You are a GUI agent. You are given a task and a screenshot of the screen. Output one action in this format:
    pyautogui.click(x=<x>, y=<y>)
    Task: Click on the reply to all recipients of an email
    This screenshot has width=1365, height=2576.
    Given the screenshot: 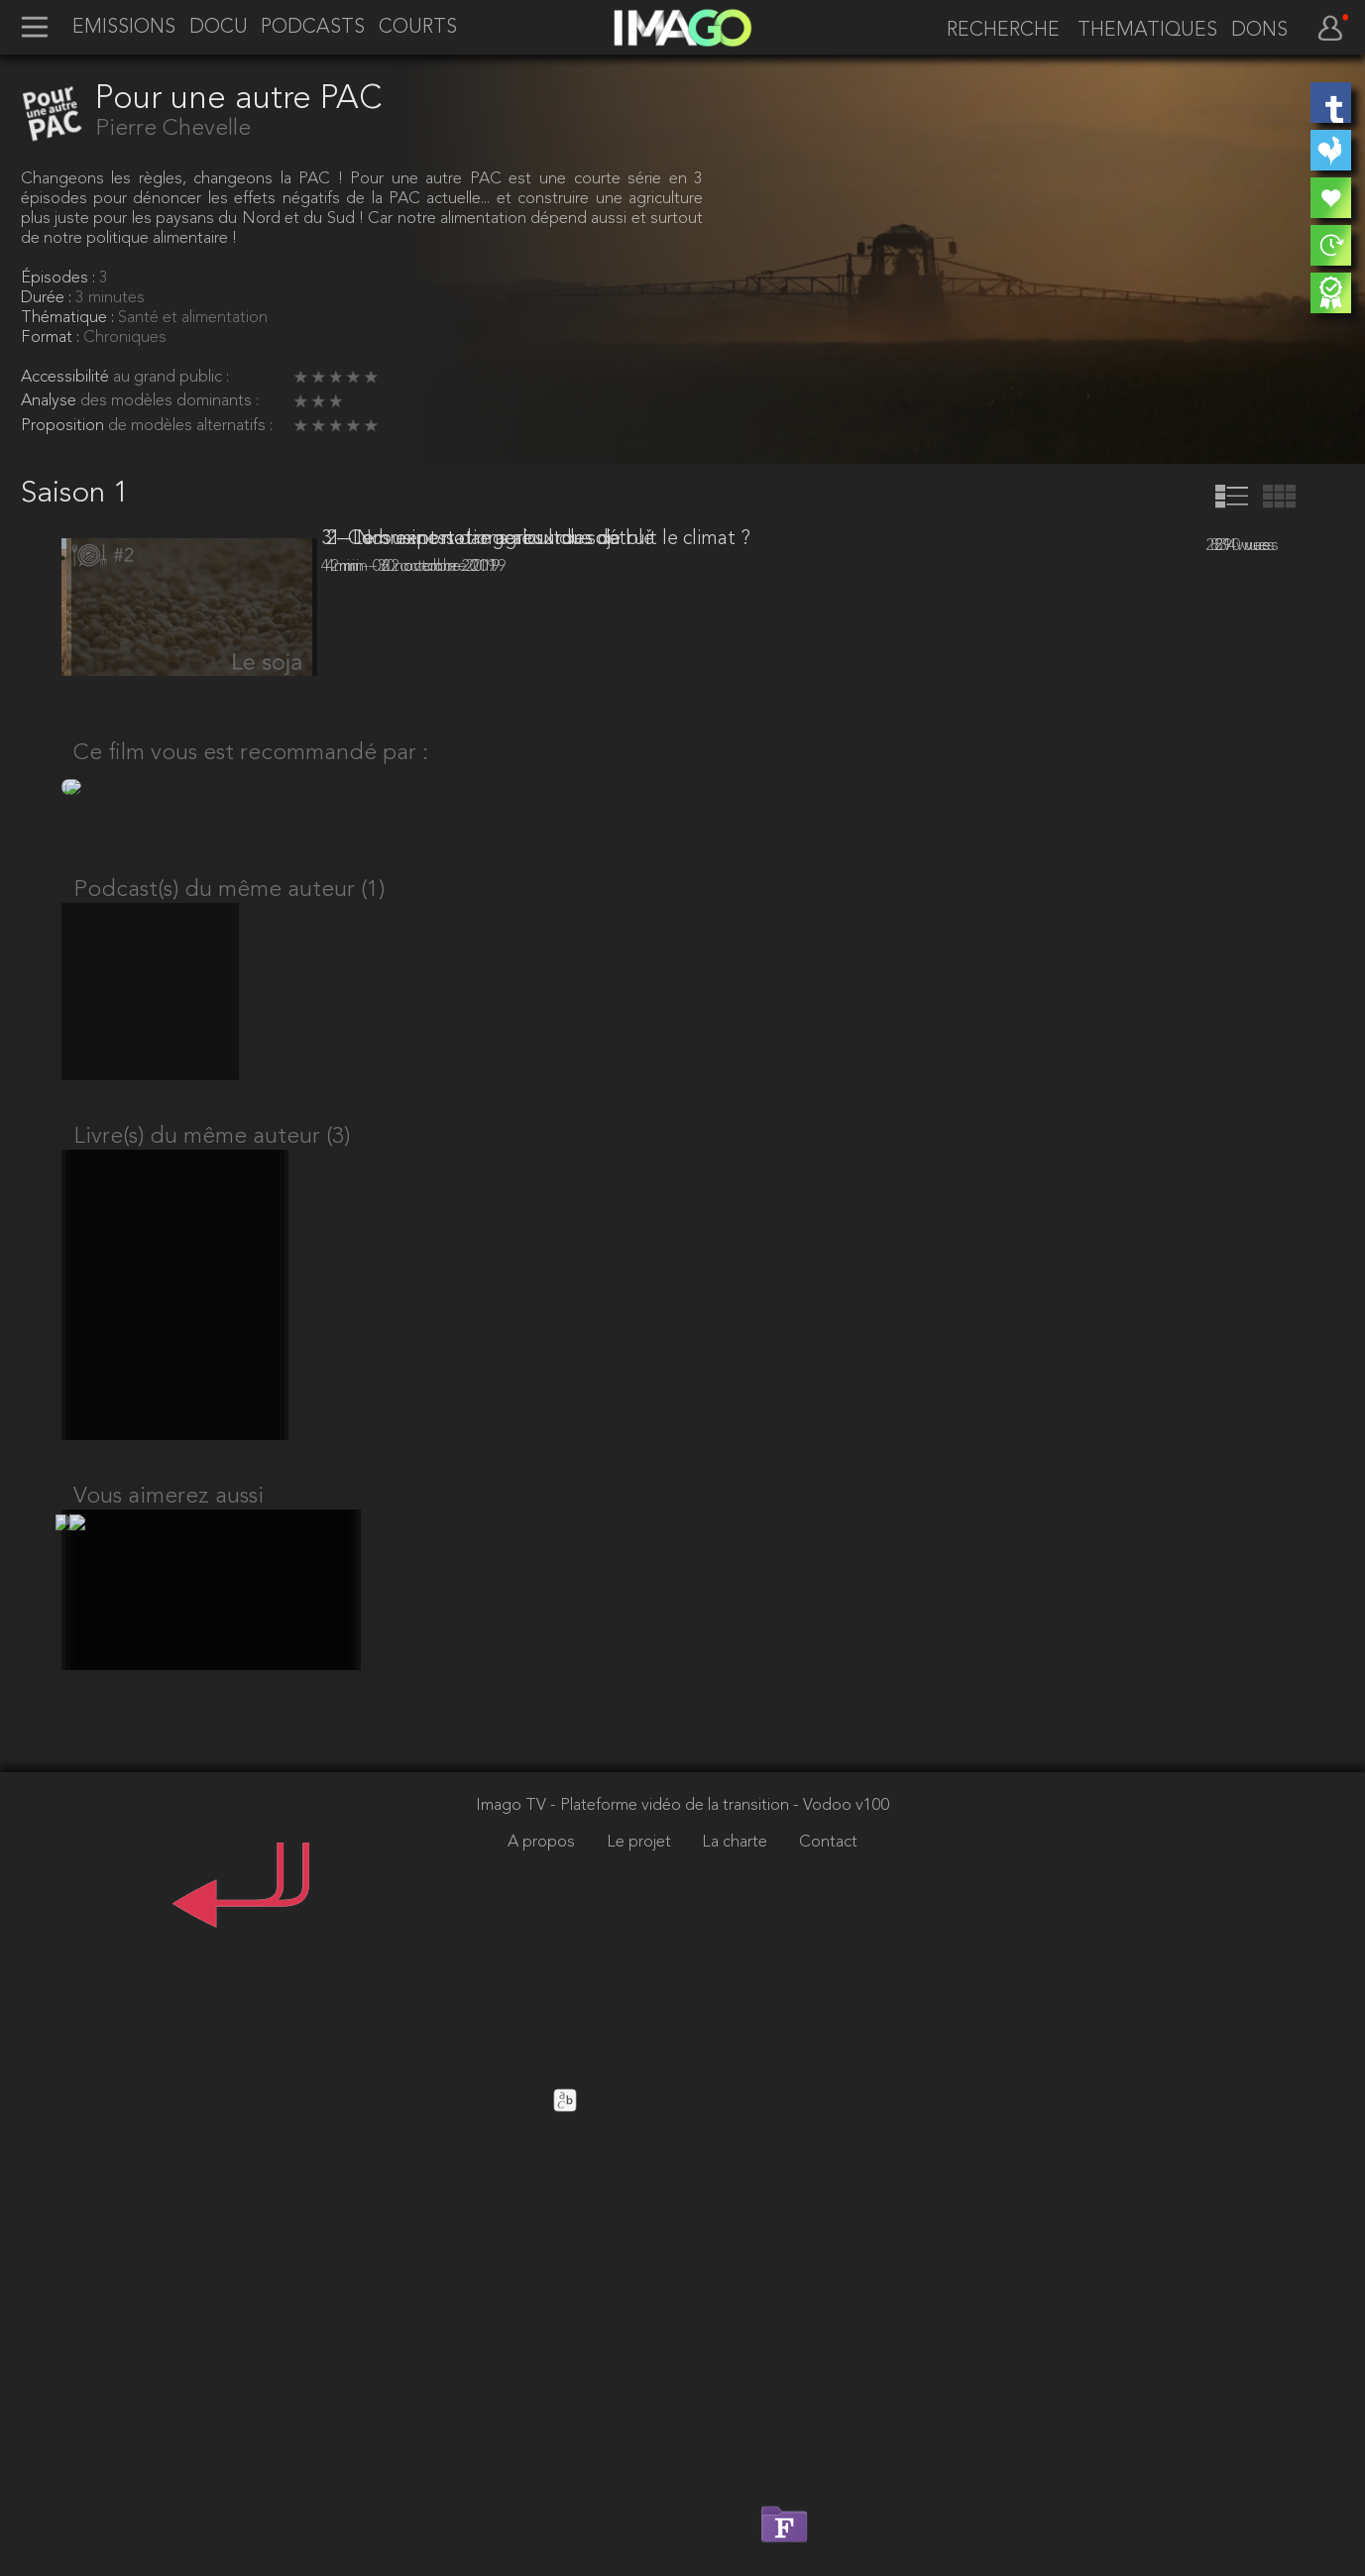 What is the action you would take?
    pyautogui.click(x=239, y=1884)
    